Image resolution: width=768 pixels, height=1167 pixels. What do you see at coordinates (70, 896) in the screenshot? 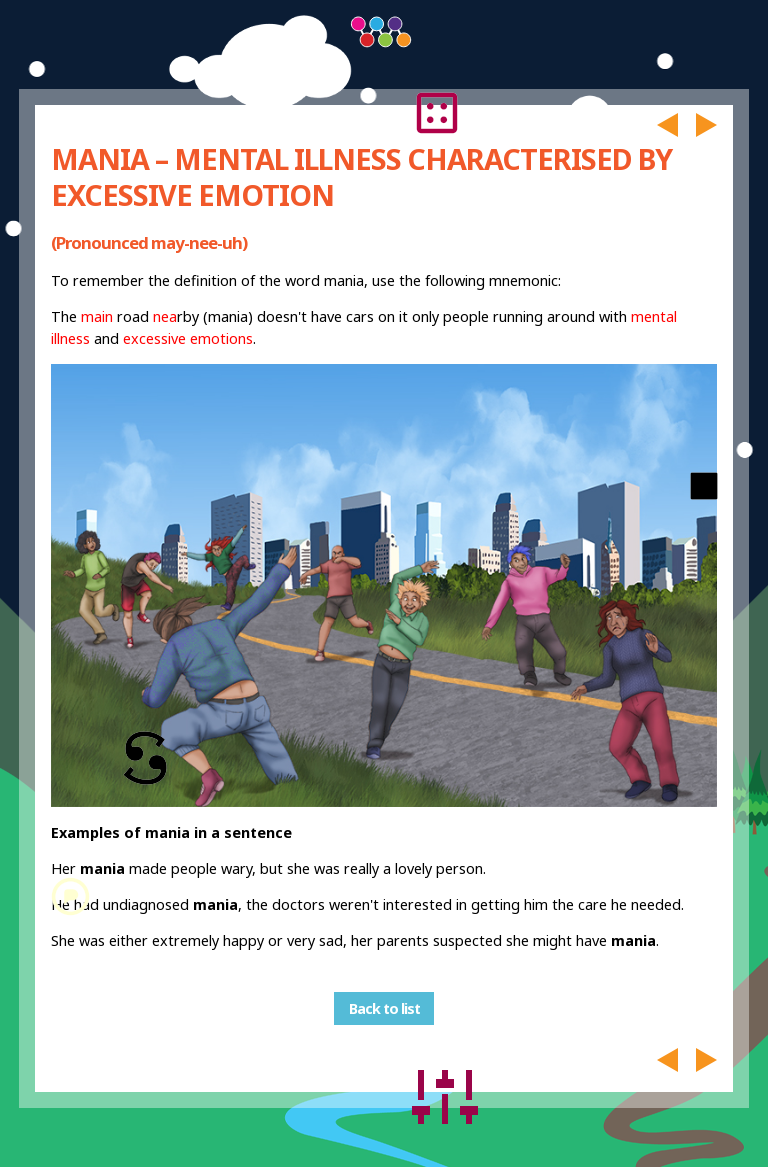
I see `open the pixelfed app` at bounding box center [70, 896].